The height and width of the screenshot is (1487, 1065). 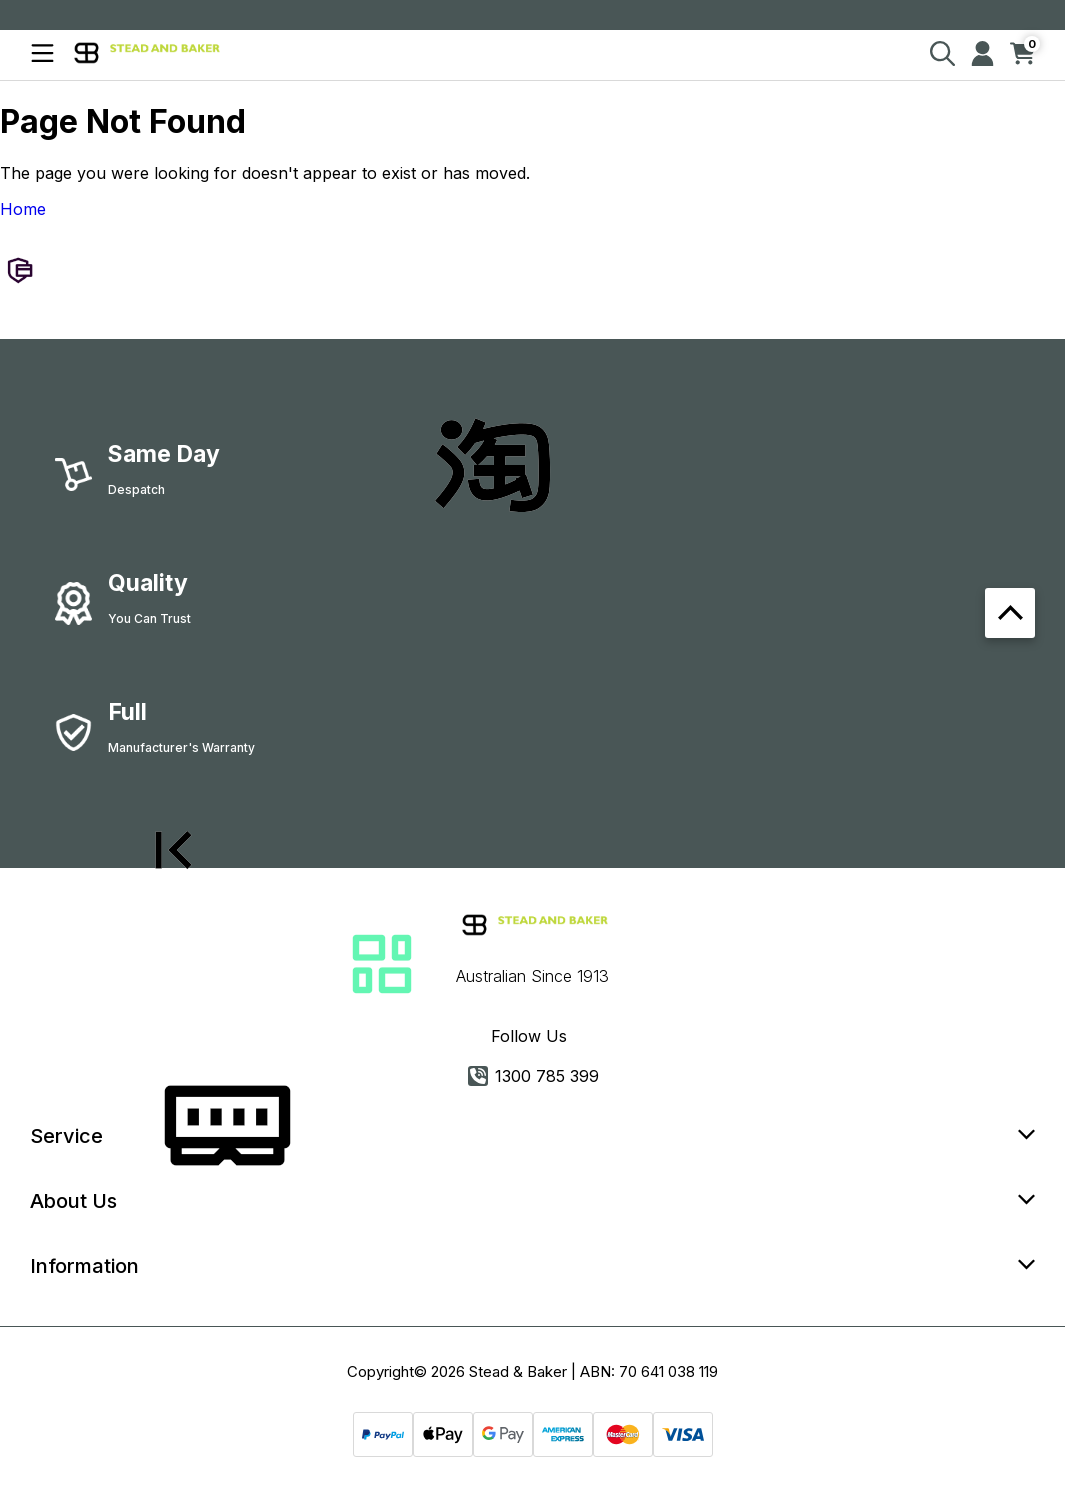 What do you see at coordinates (491, 465) in the screenshot?
I see `open Taobao app` at bounding box center [491, 465].